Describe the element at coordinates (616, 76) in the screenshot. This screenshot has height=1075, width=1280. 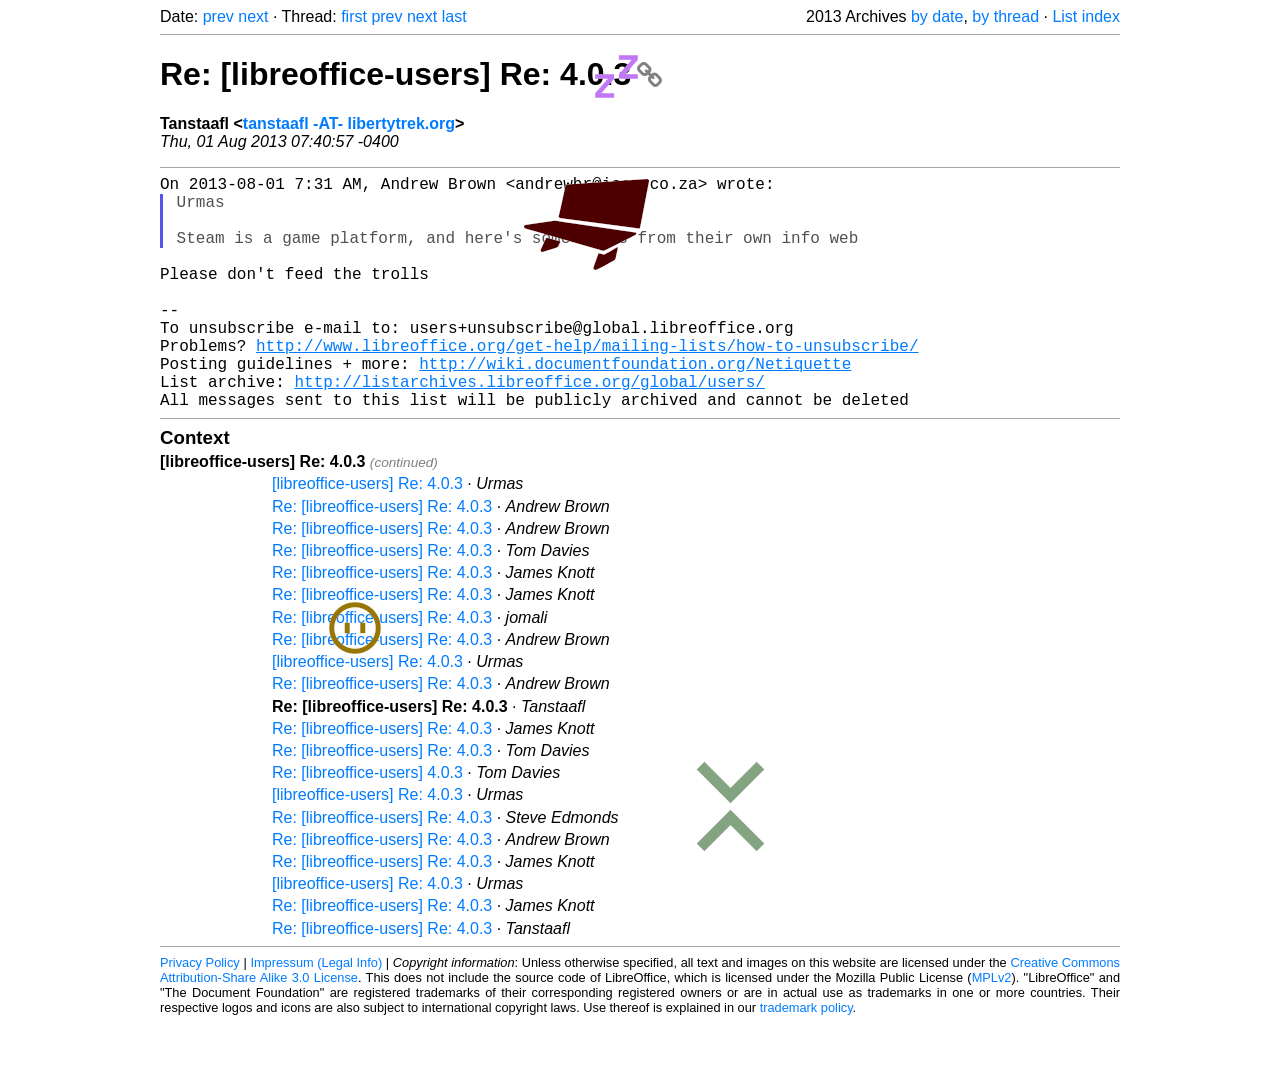
I see `indicates sleep or rest mode` at that location.